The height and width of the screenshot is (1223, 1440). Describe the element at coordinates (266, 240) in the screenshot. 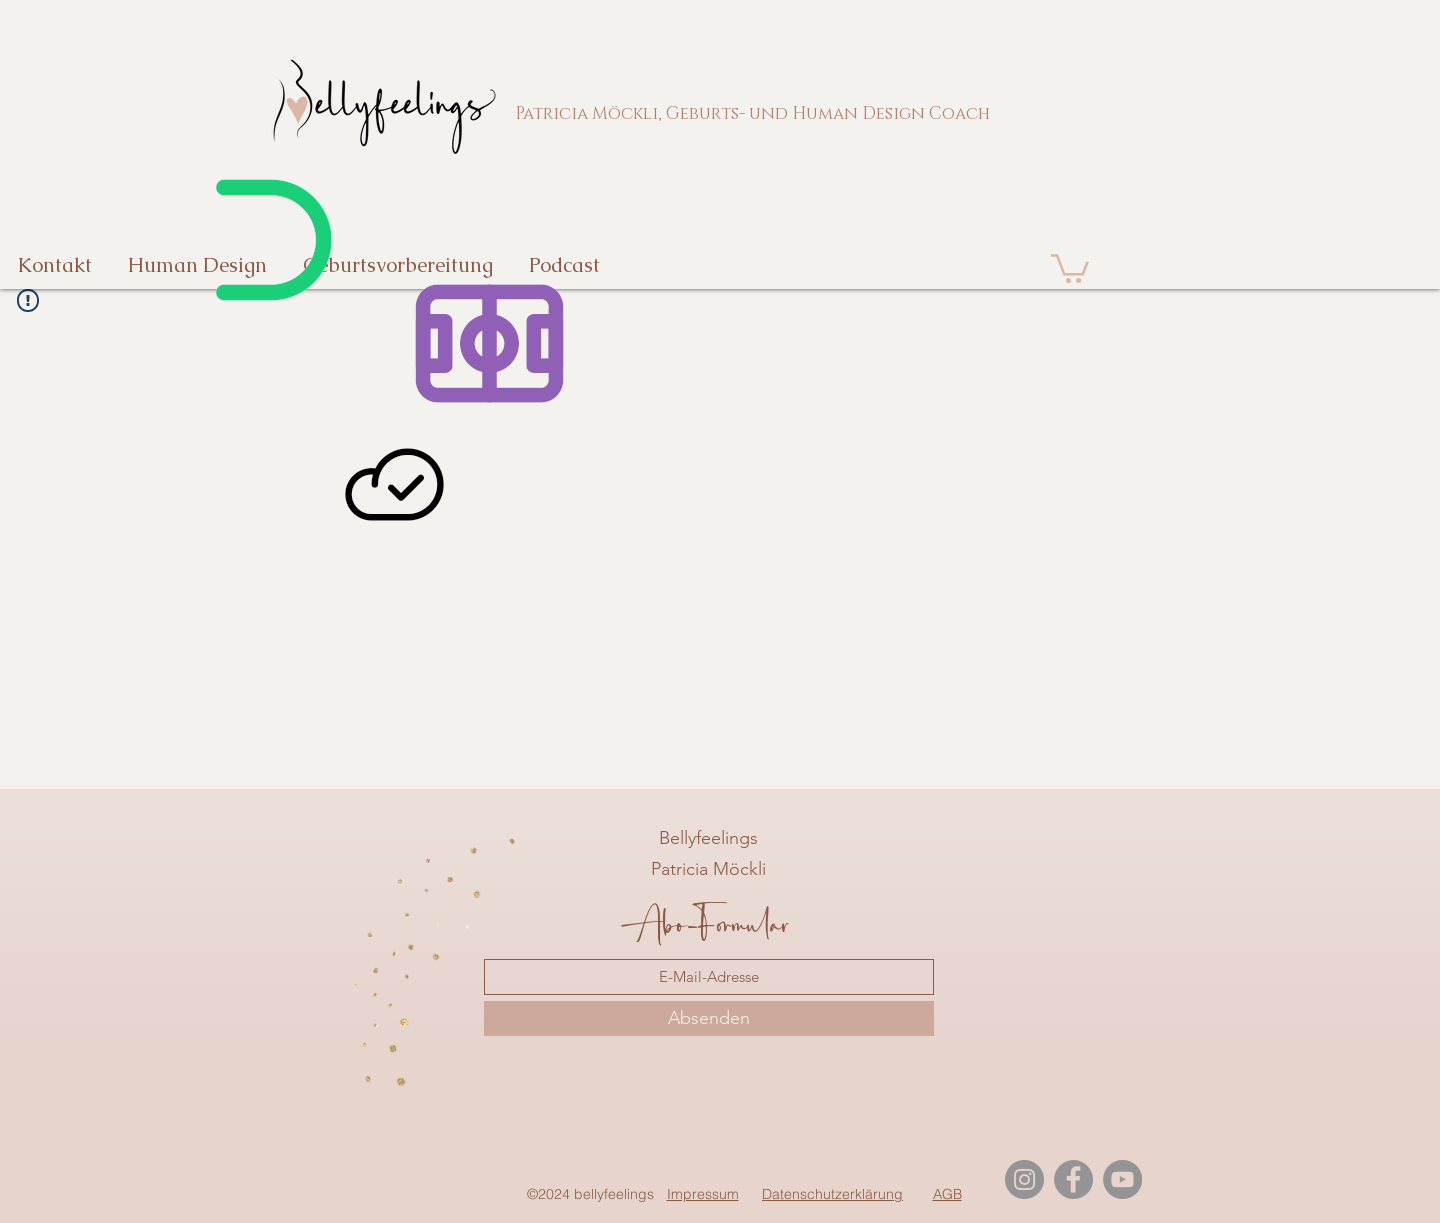

I see `indicates a proper superset relationship in mathematical notation` at that location.